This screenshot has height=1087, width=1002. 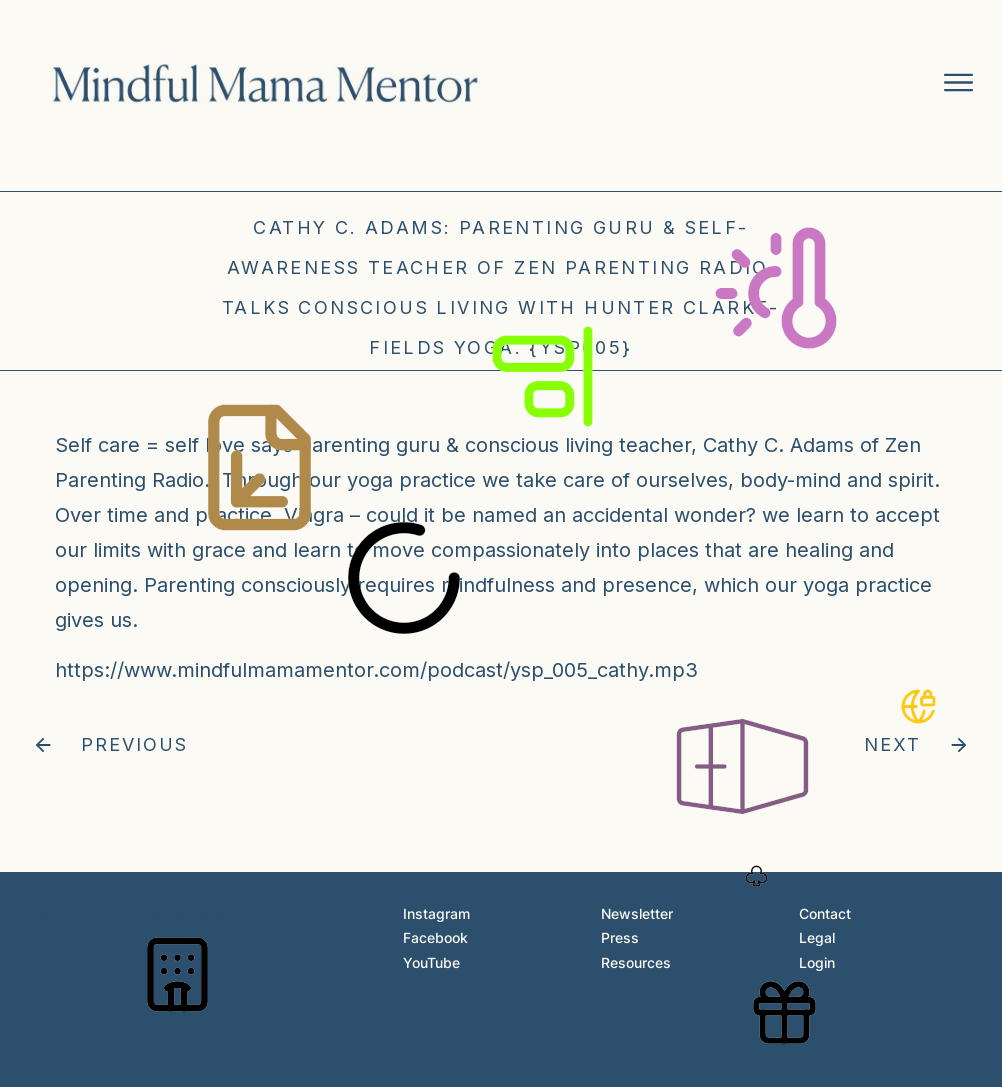 What do you see at coordinates (742, 766) in the screenshot?
I see `view shipping or freight details` at bounding box center [742, 766].